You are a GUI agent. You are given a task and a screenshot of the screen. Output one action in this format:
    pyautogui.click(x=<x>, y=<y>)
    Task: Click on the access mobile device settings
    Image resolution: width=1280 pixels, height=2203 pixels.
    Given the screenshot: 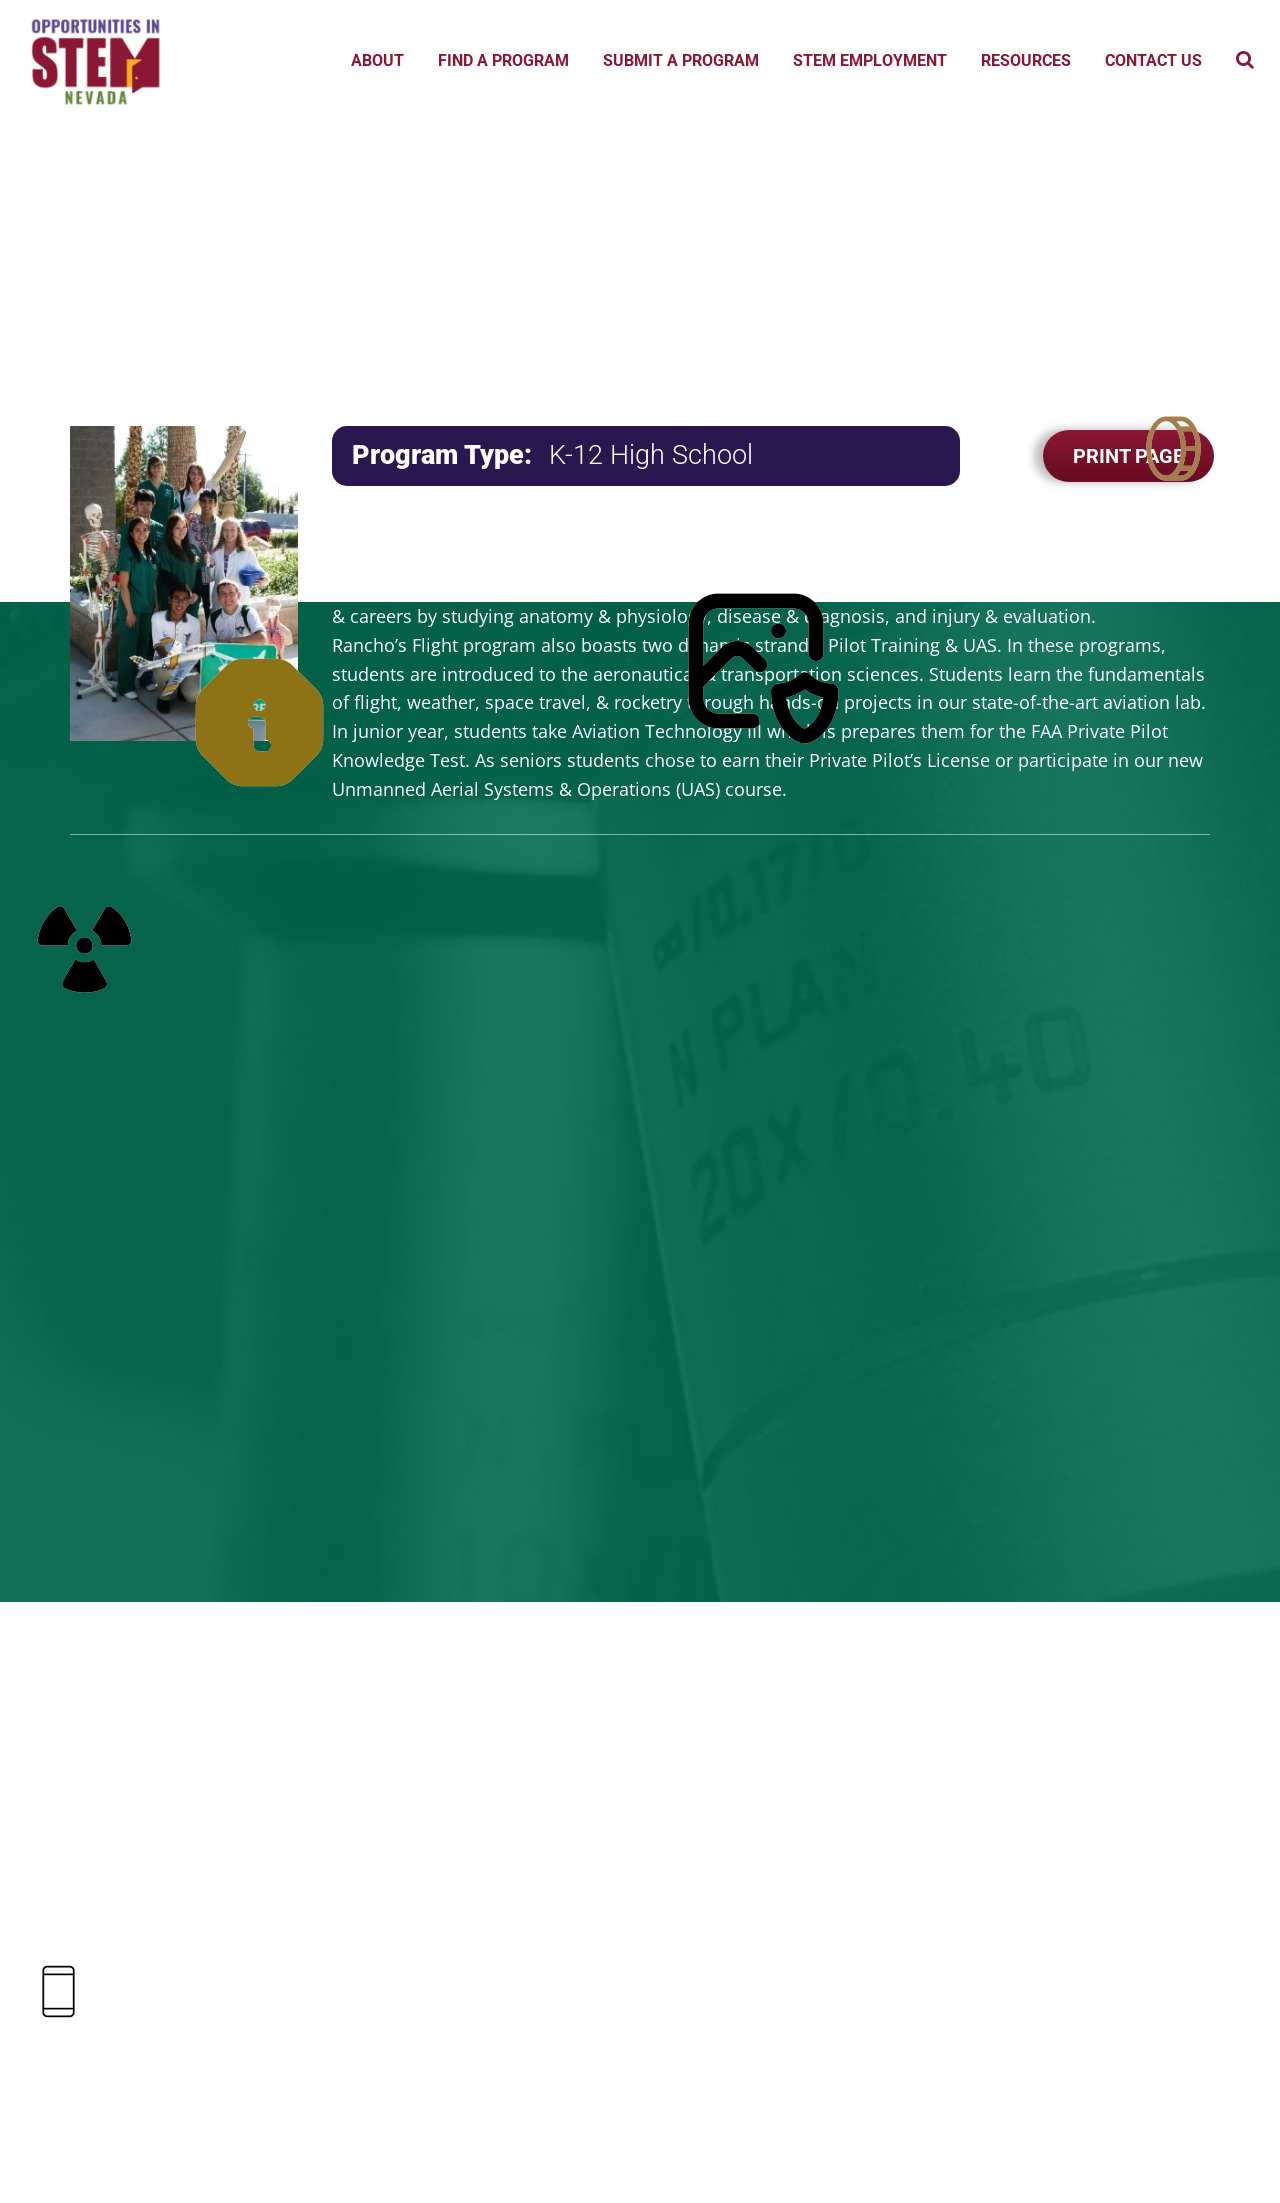 What is the action you would take?
    pyautogui.click(x=58, y=1991)
    